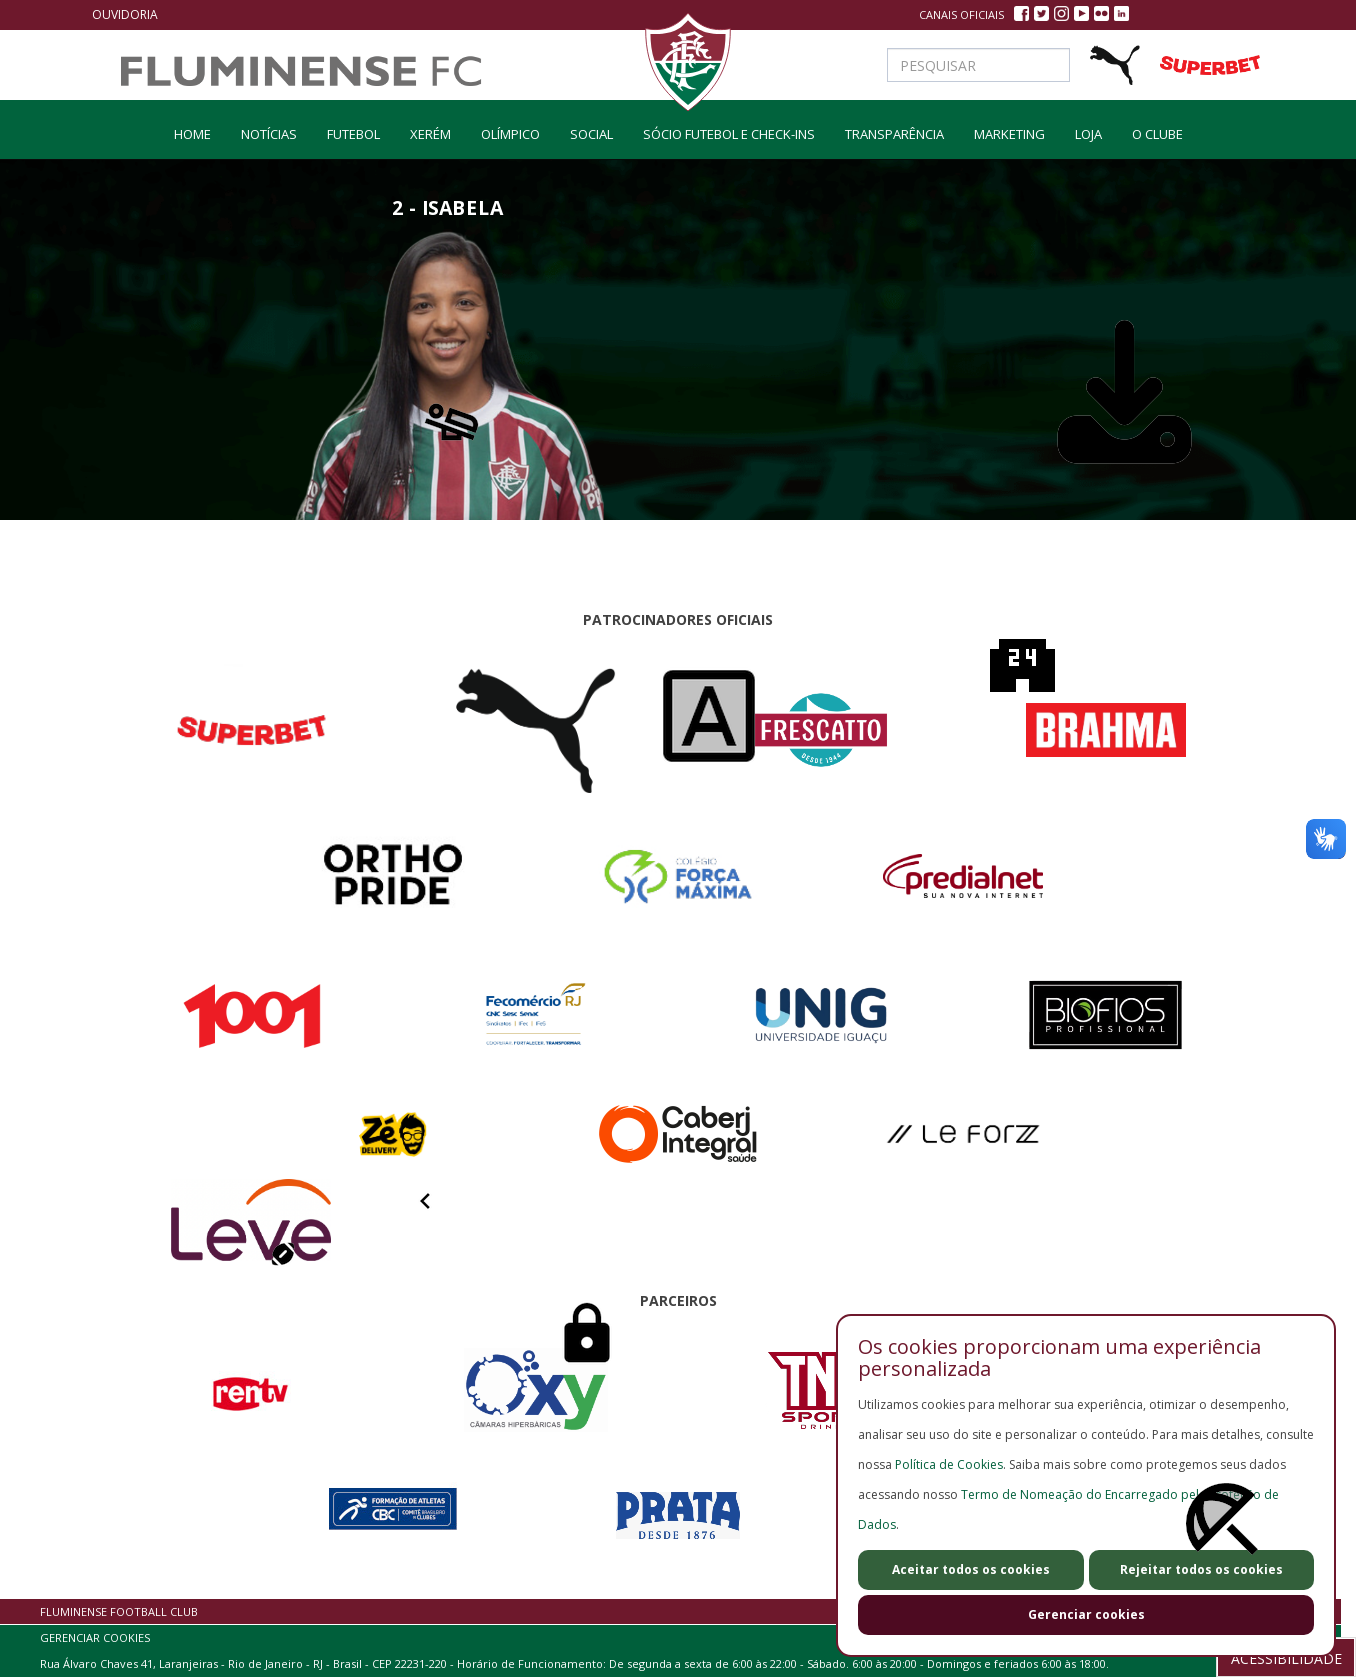 This screenshot has height=1677, width=1356. Describe the element at coordinates (451, 422) in the screenshot. I see `indicates lie-flat seat availability on flight` at that location.